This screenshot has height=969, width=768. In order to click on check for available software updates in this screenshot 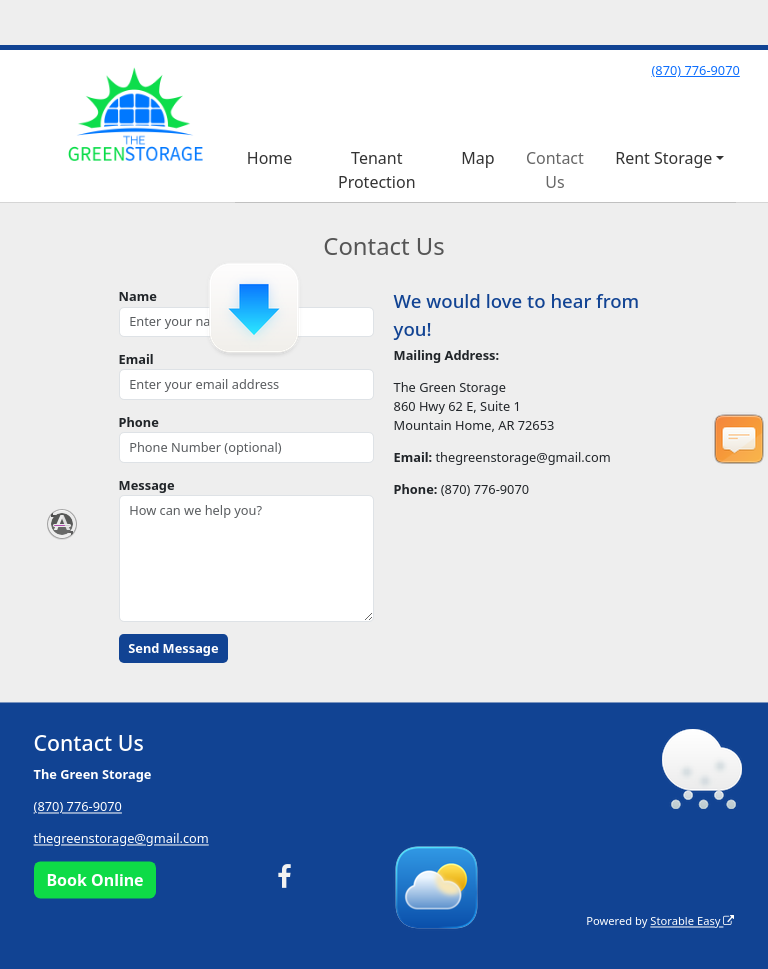, I will do `click(62, 524)`.